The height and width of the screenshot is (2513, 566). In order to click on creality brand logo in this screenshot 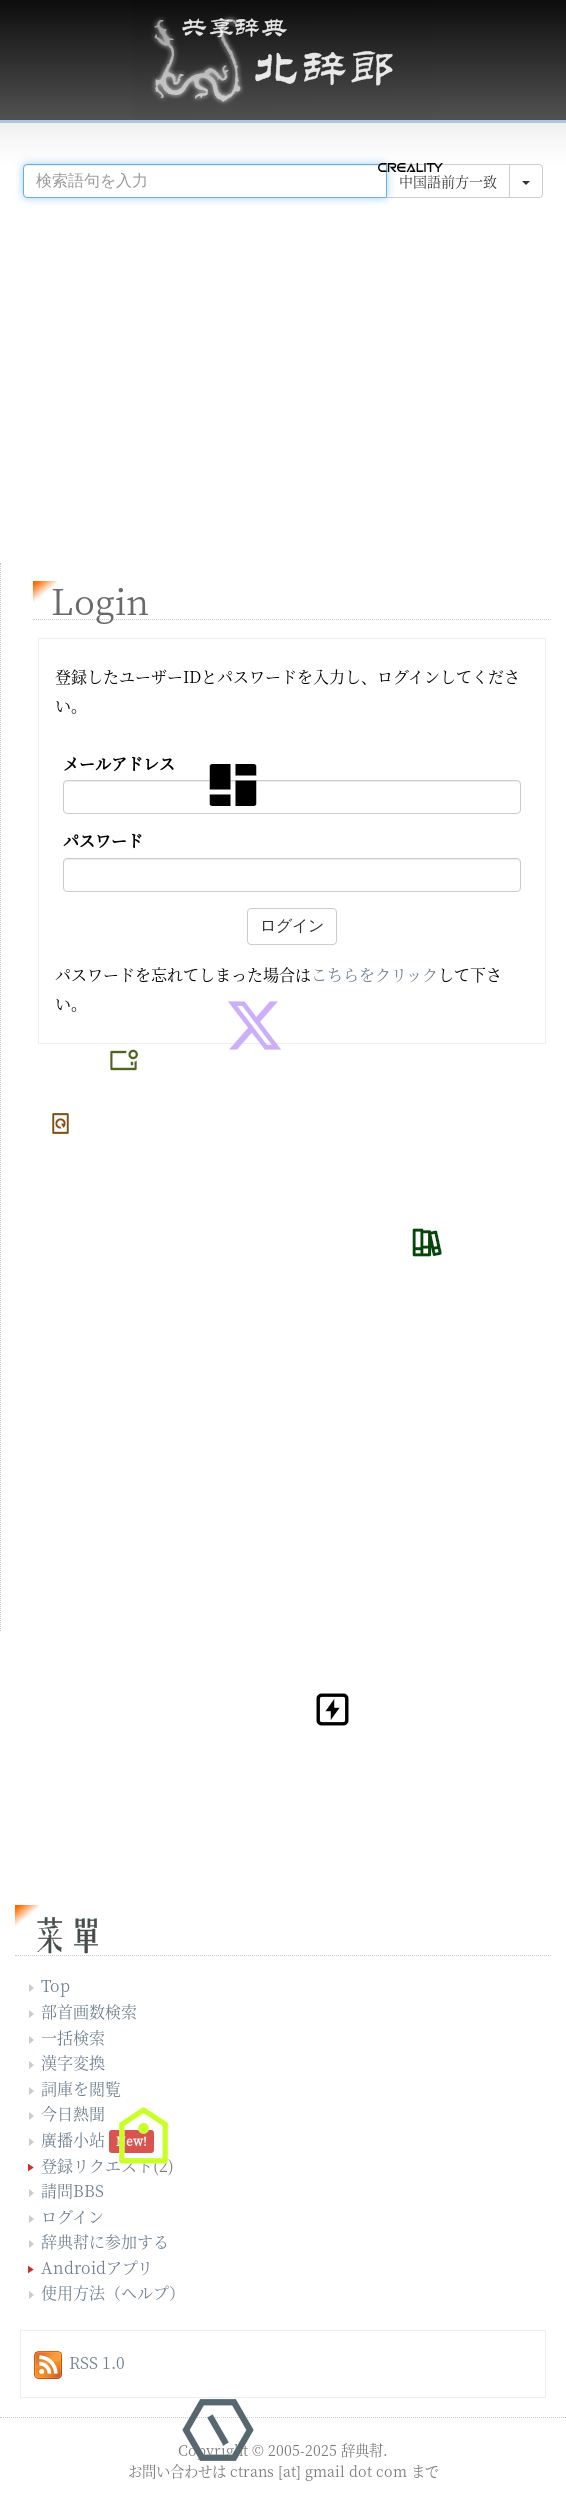, I will do `click(410, 167)`.